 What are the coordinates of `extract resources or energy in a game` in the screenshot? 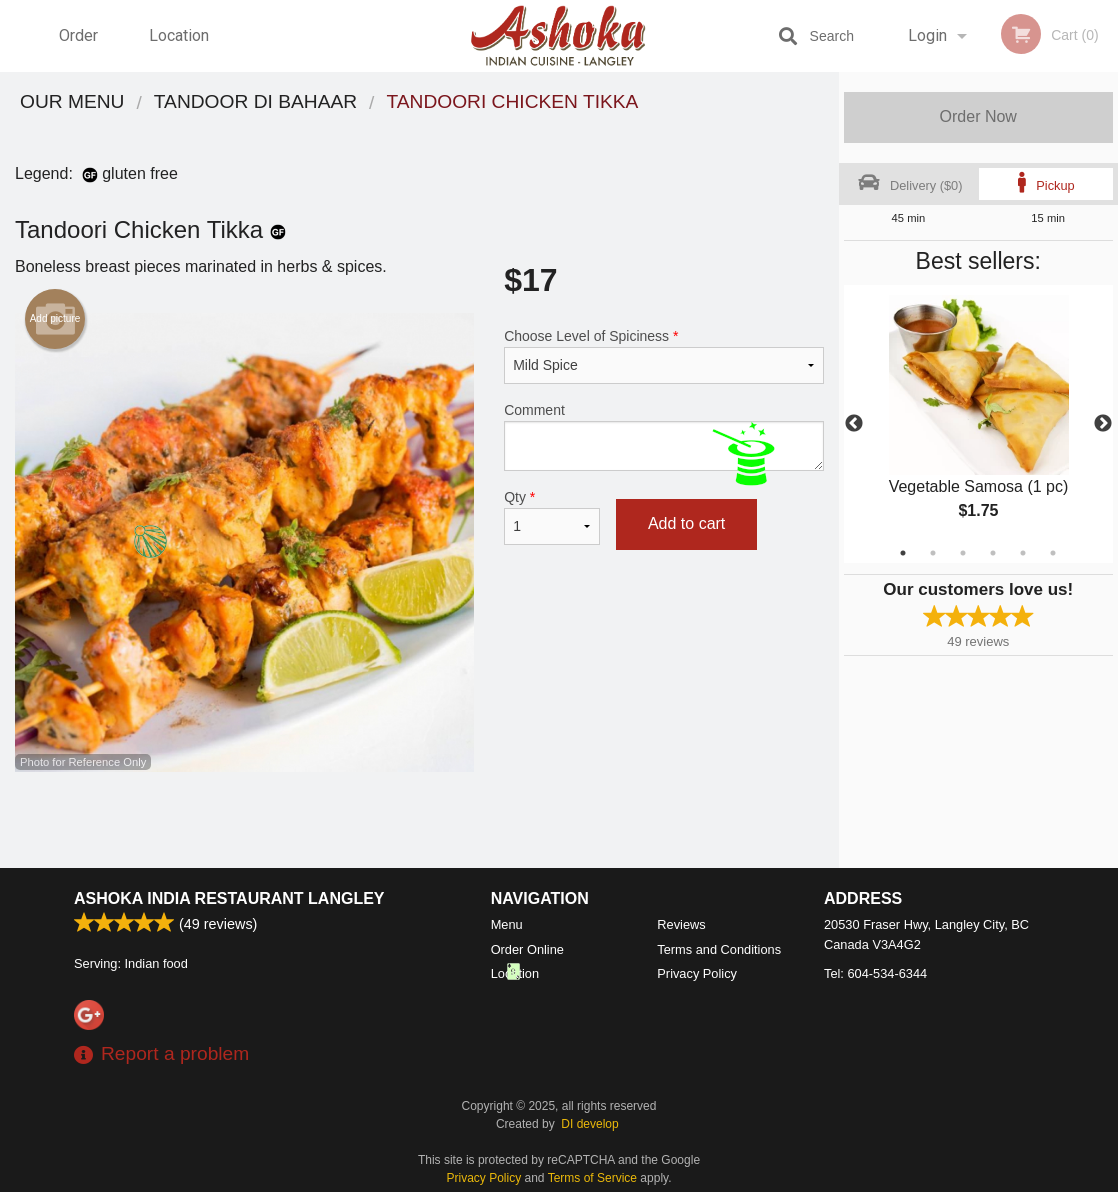 It's located at (150, 541).